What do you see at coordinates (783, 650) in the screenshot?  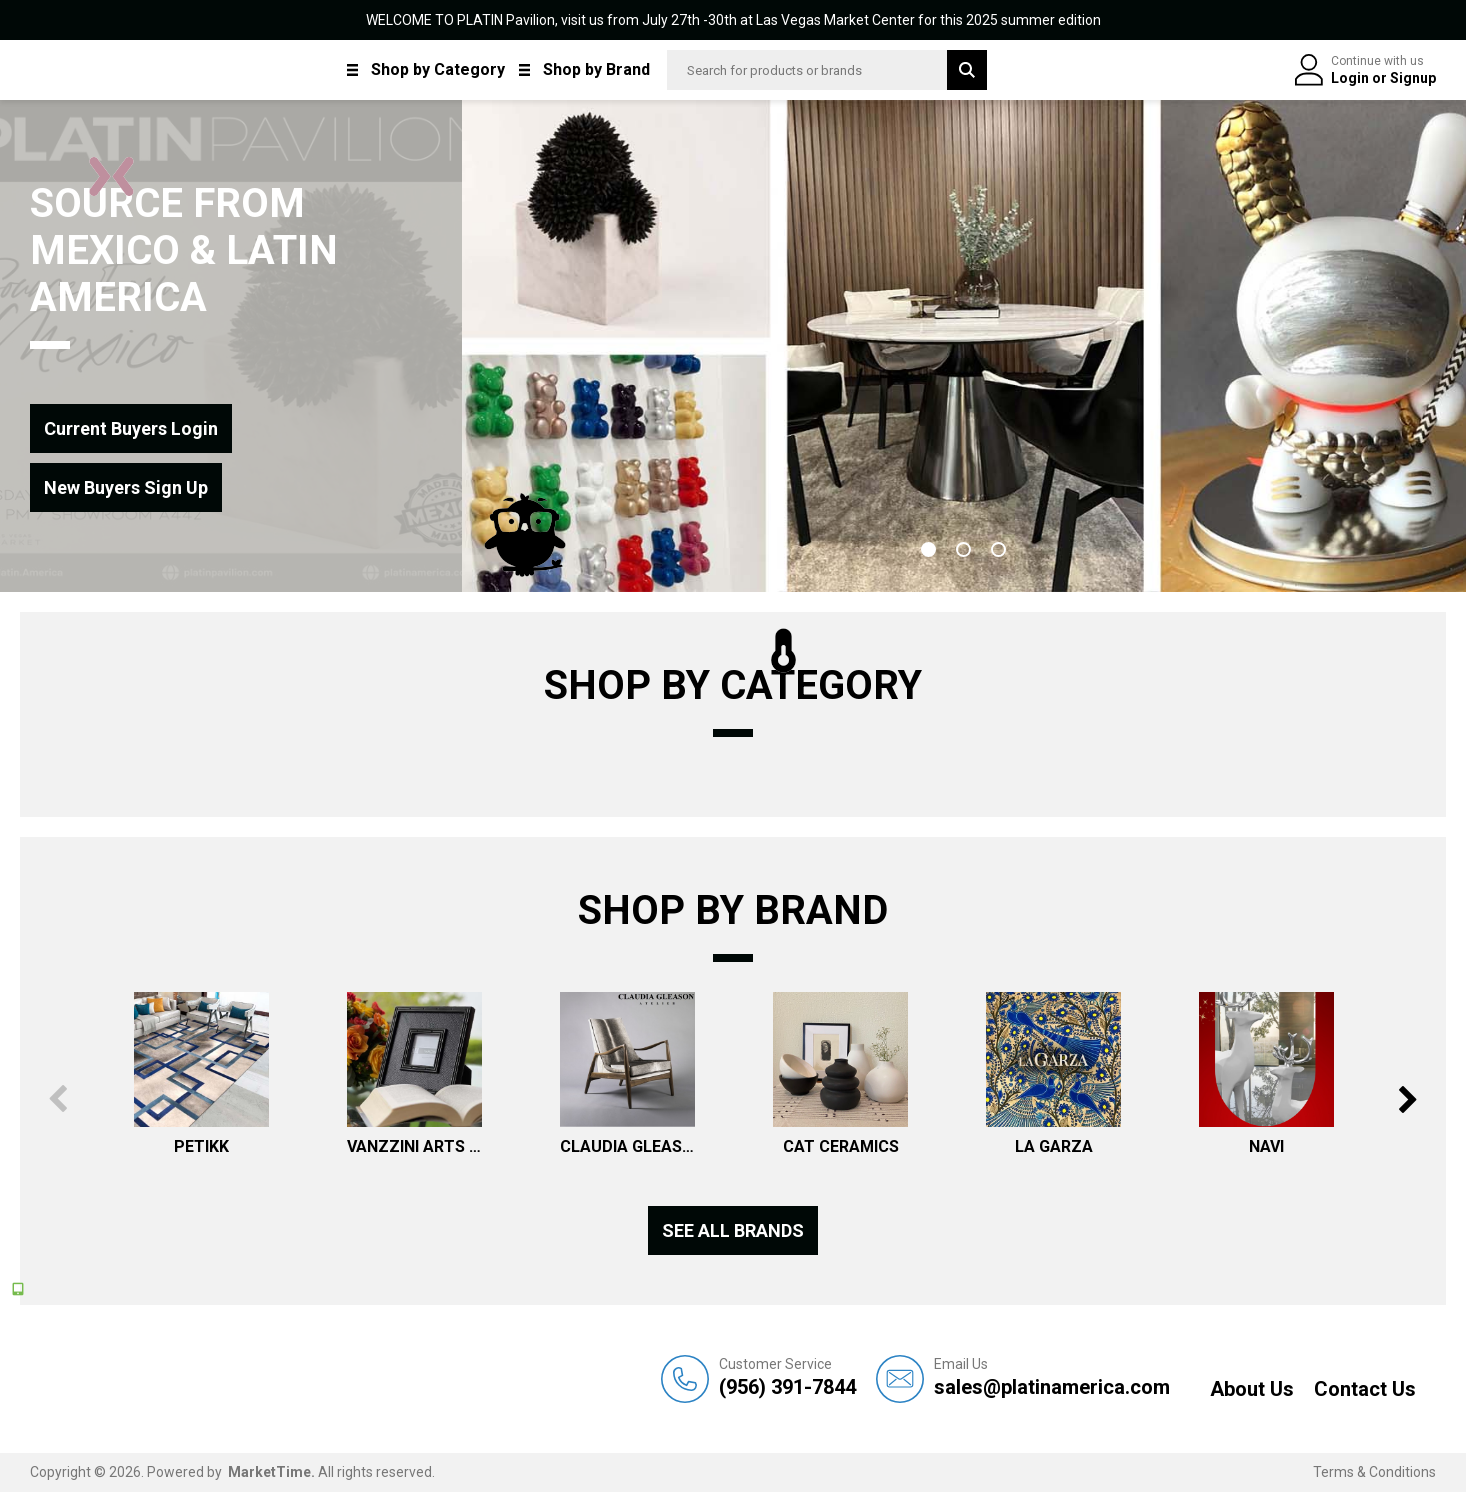 I see `indicates moderate temperature level` at bounding box center [783, 650].